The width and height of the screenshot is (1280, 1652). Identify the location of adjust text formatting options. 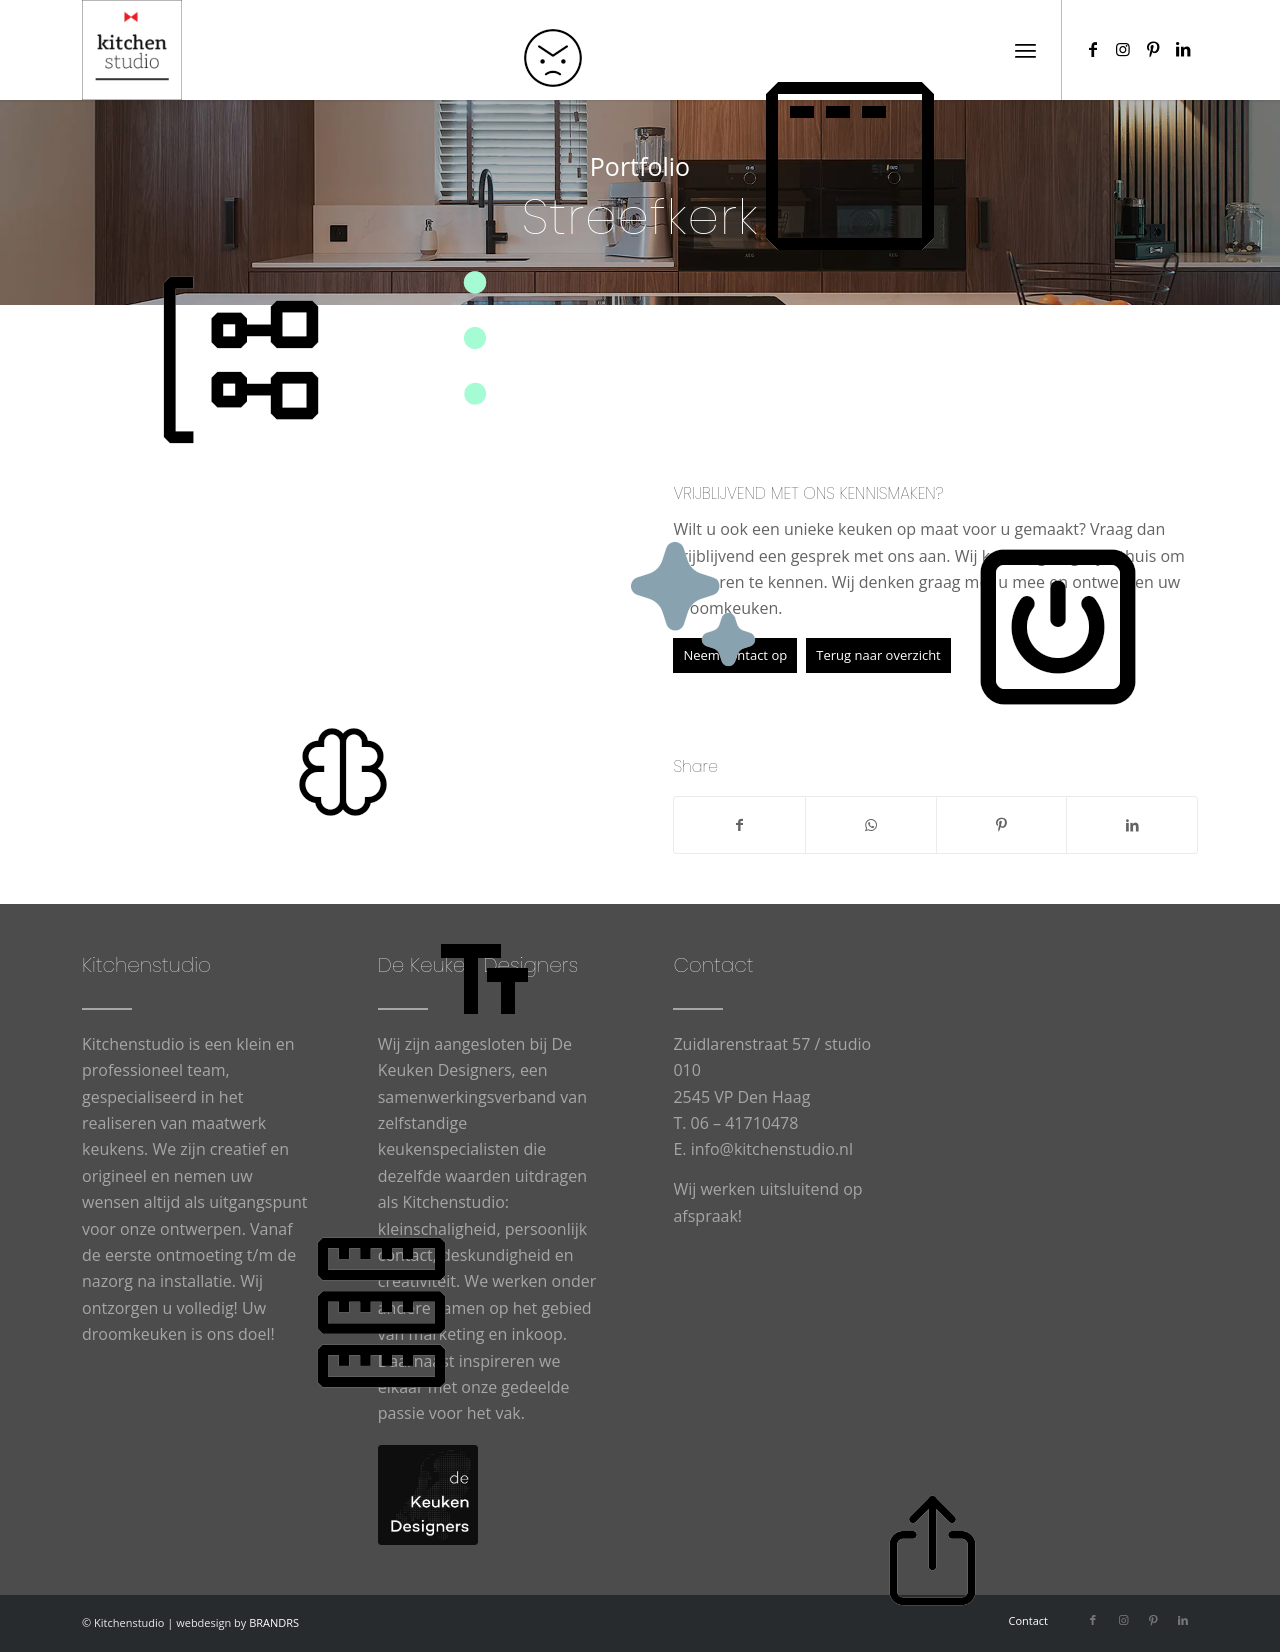
(484, 981).